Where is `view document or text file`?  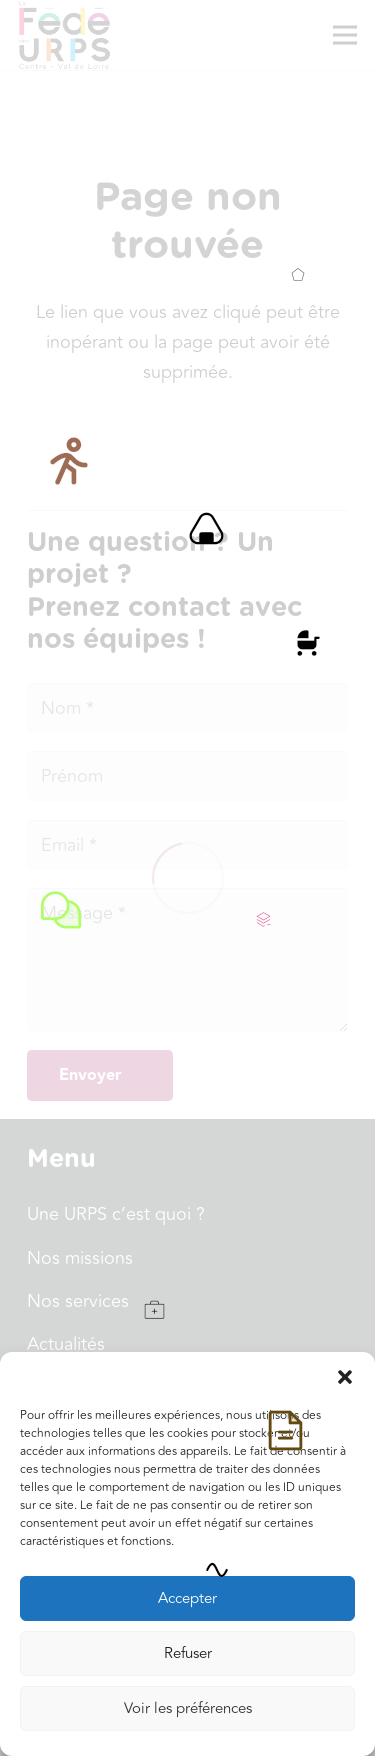 view document or text file is located at coordinates (285, 1430).